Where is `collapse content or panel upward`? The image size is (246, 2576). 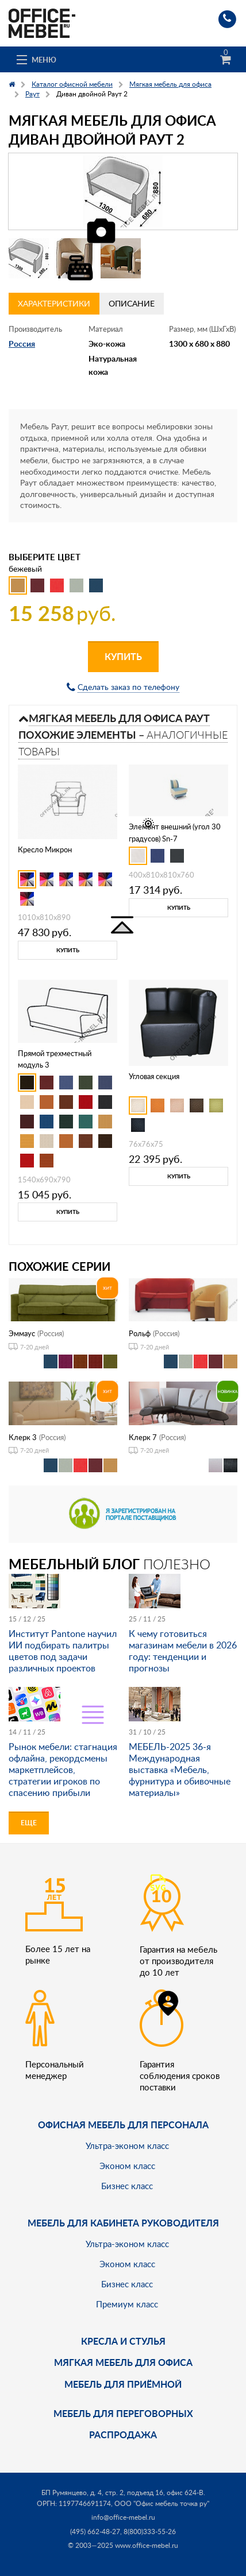 collapse content or panel upward is located at coordinates (122, 924).